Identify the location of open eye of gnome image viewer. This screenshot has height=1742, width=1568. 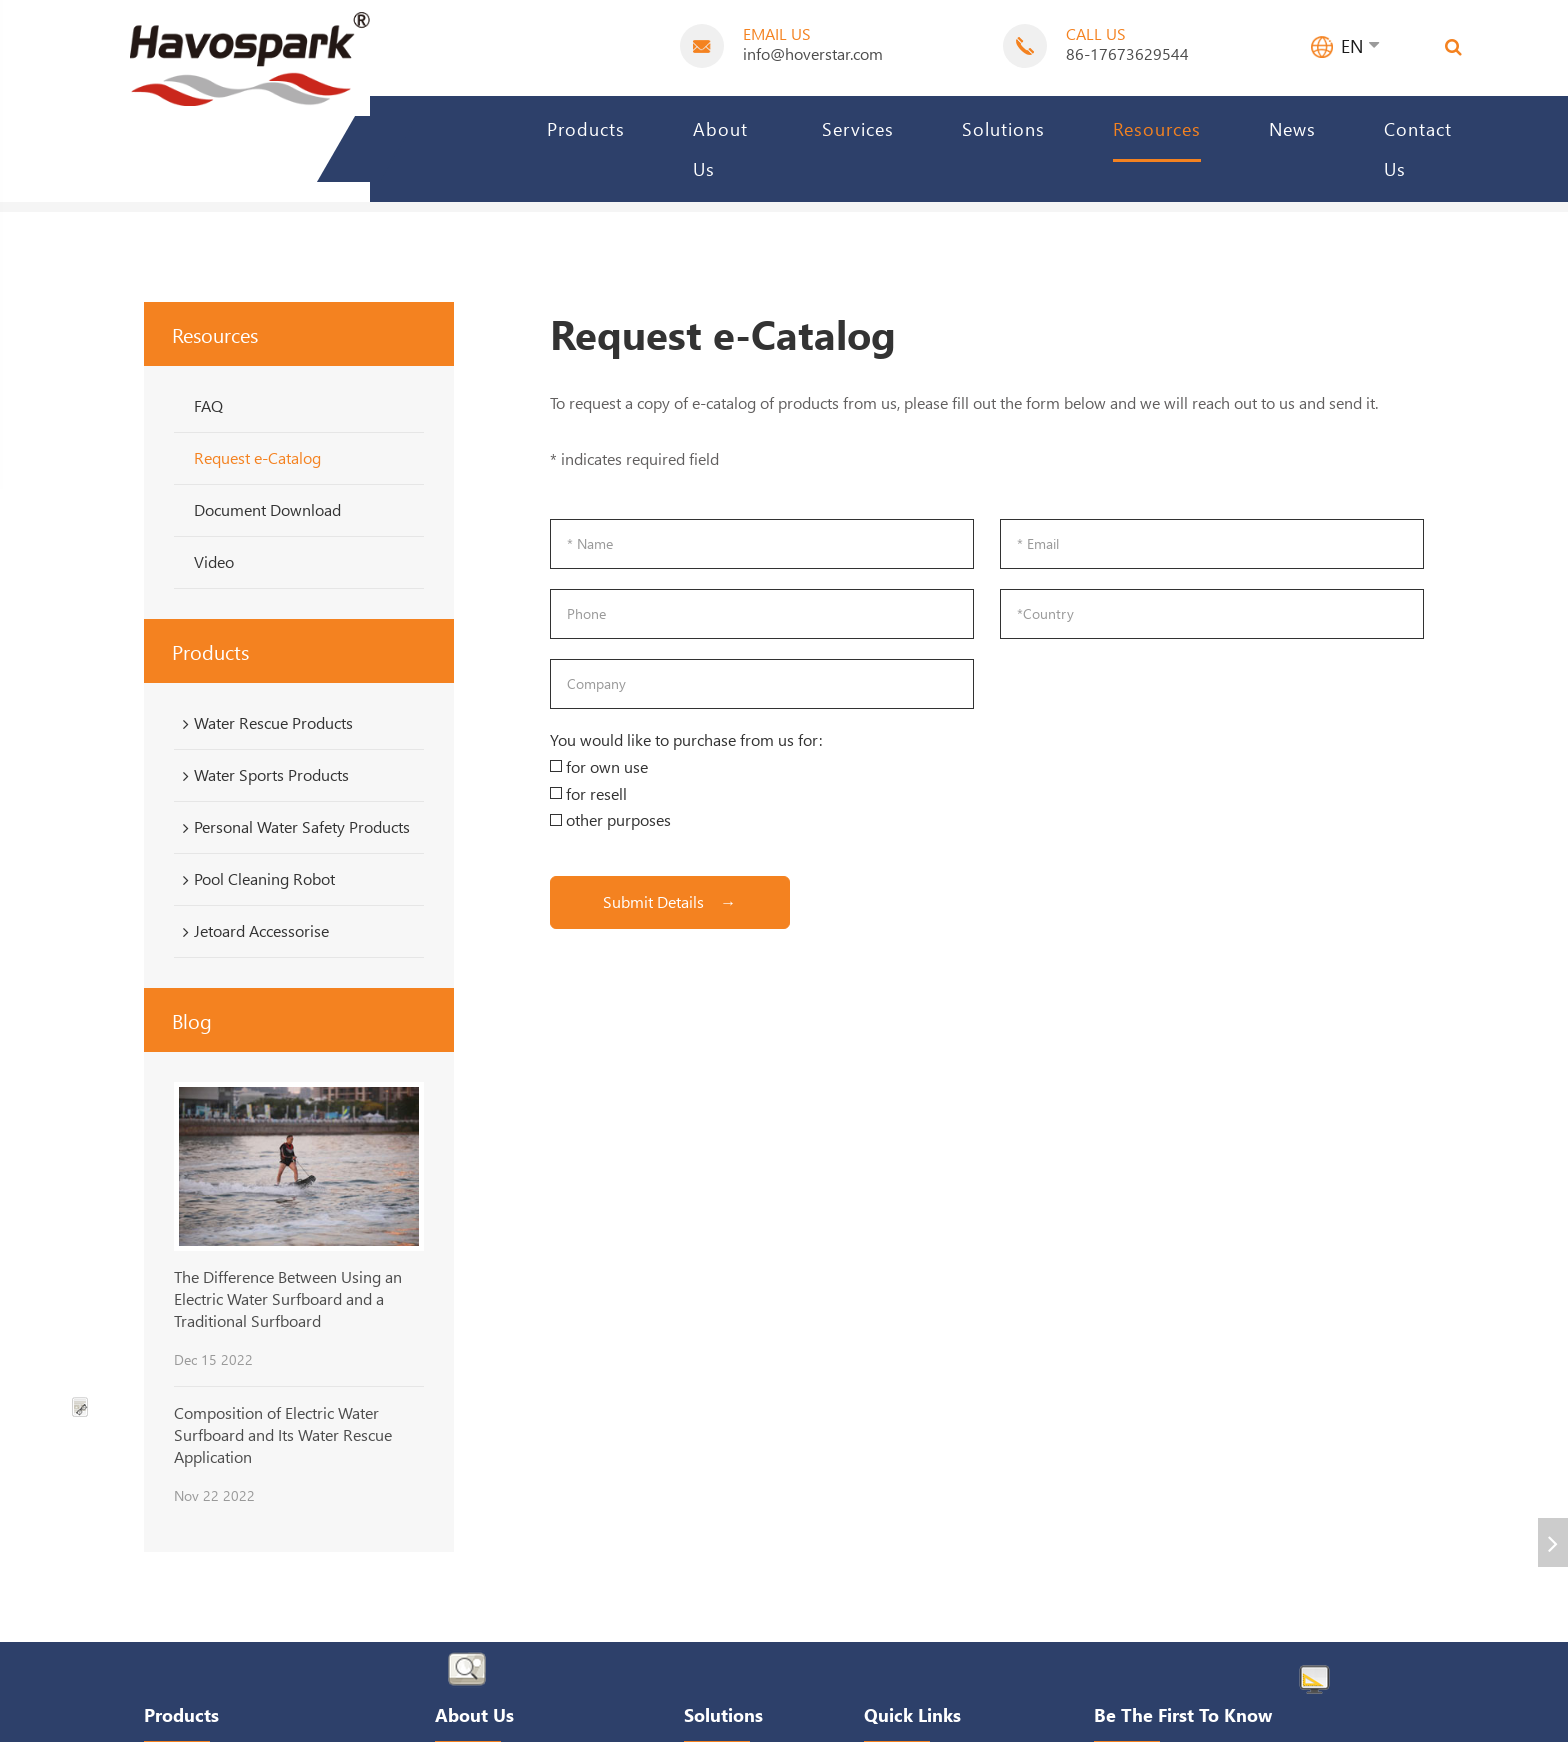
(467, 1669).